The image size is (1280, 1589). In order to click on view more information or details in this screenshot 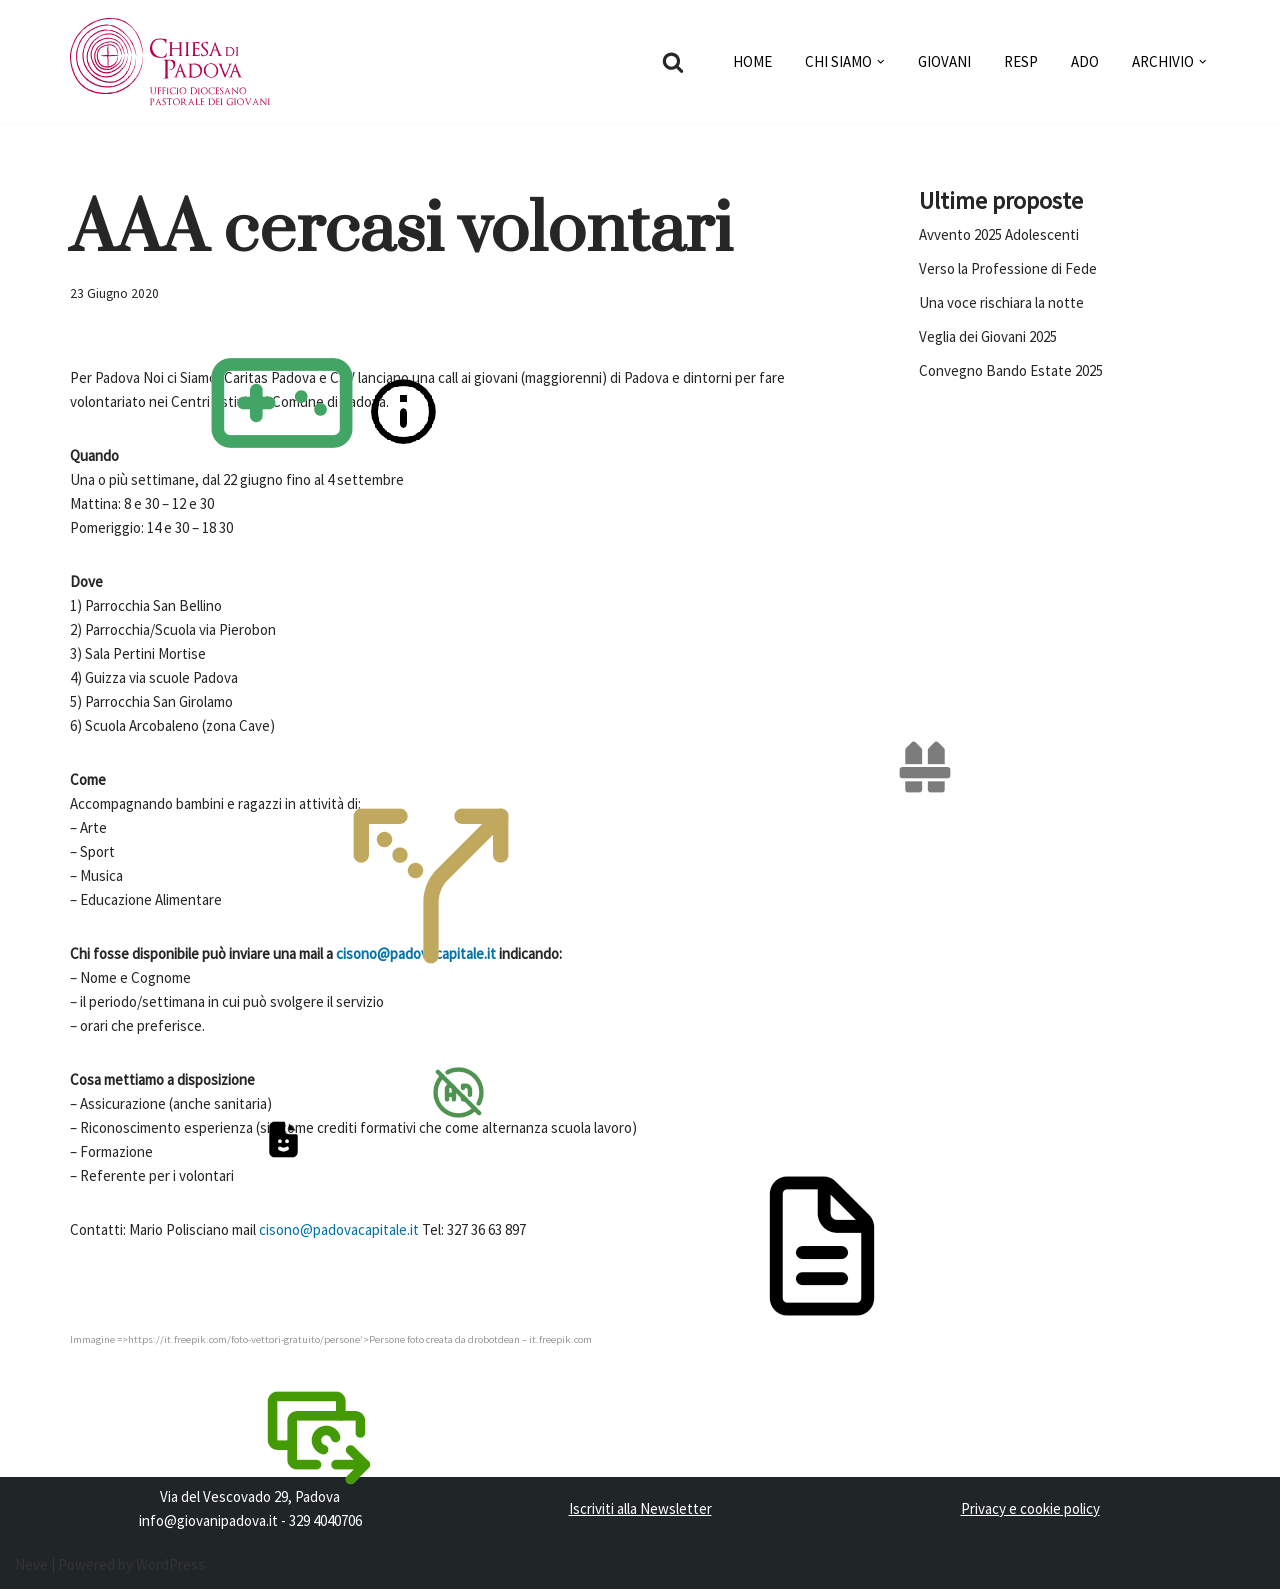, I will do `click(403, 411)`.